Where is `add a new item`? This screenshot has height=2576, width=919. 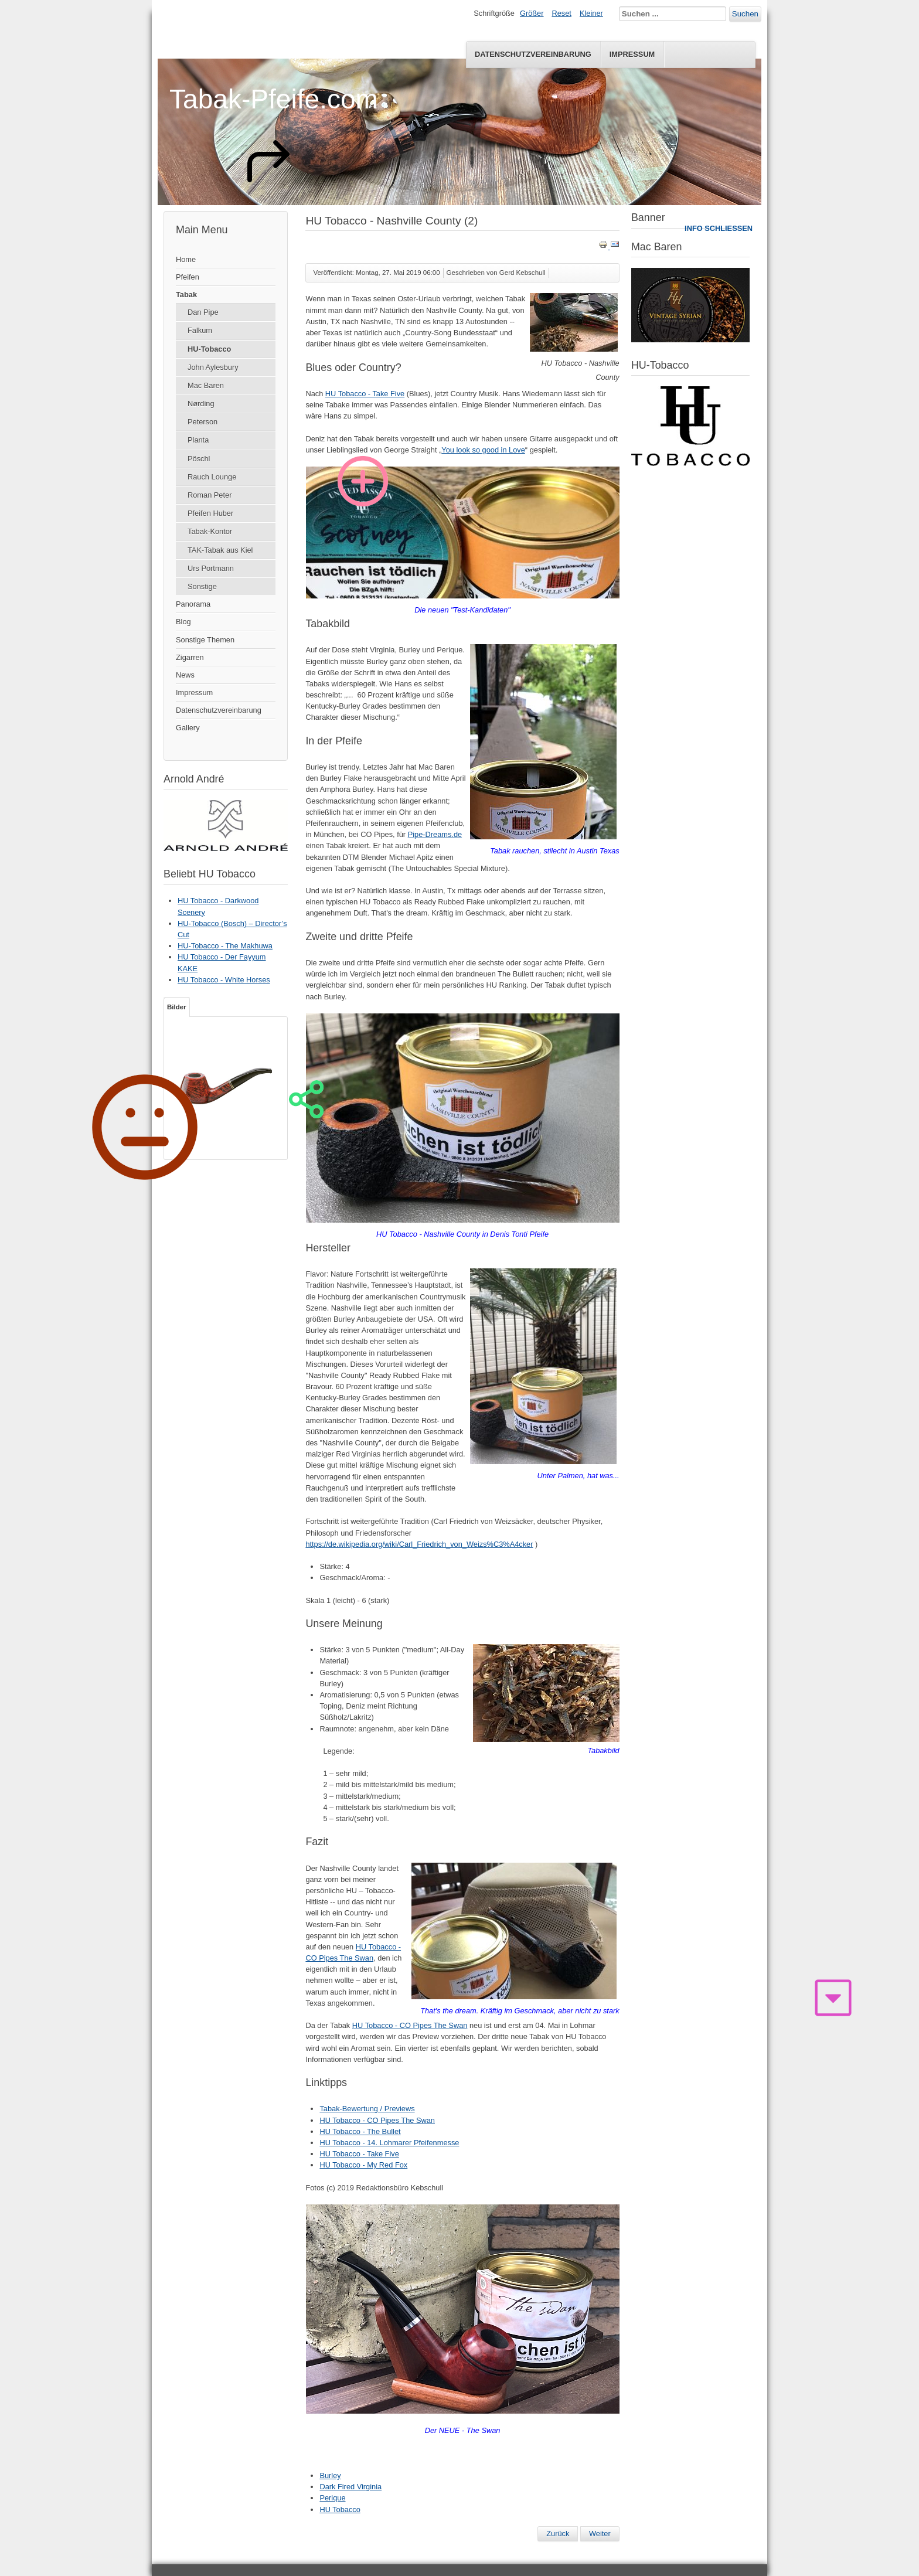
add a new item is located at coordinates (363, 481).